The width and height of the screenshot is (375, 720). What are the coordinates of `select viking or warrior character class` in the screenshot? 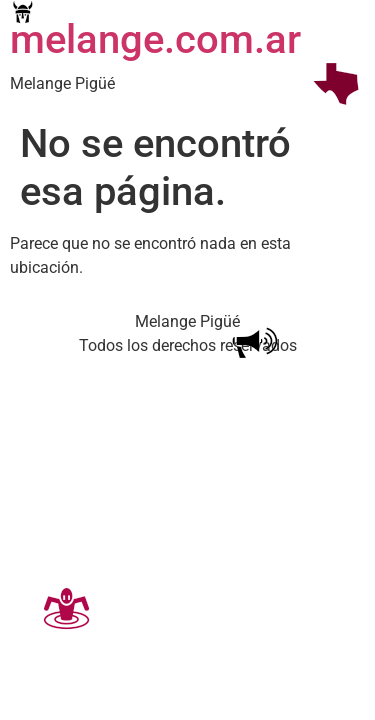 It's located at (23, 12).